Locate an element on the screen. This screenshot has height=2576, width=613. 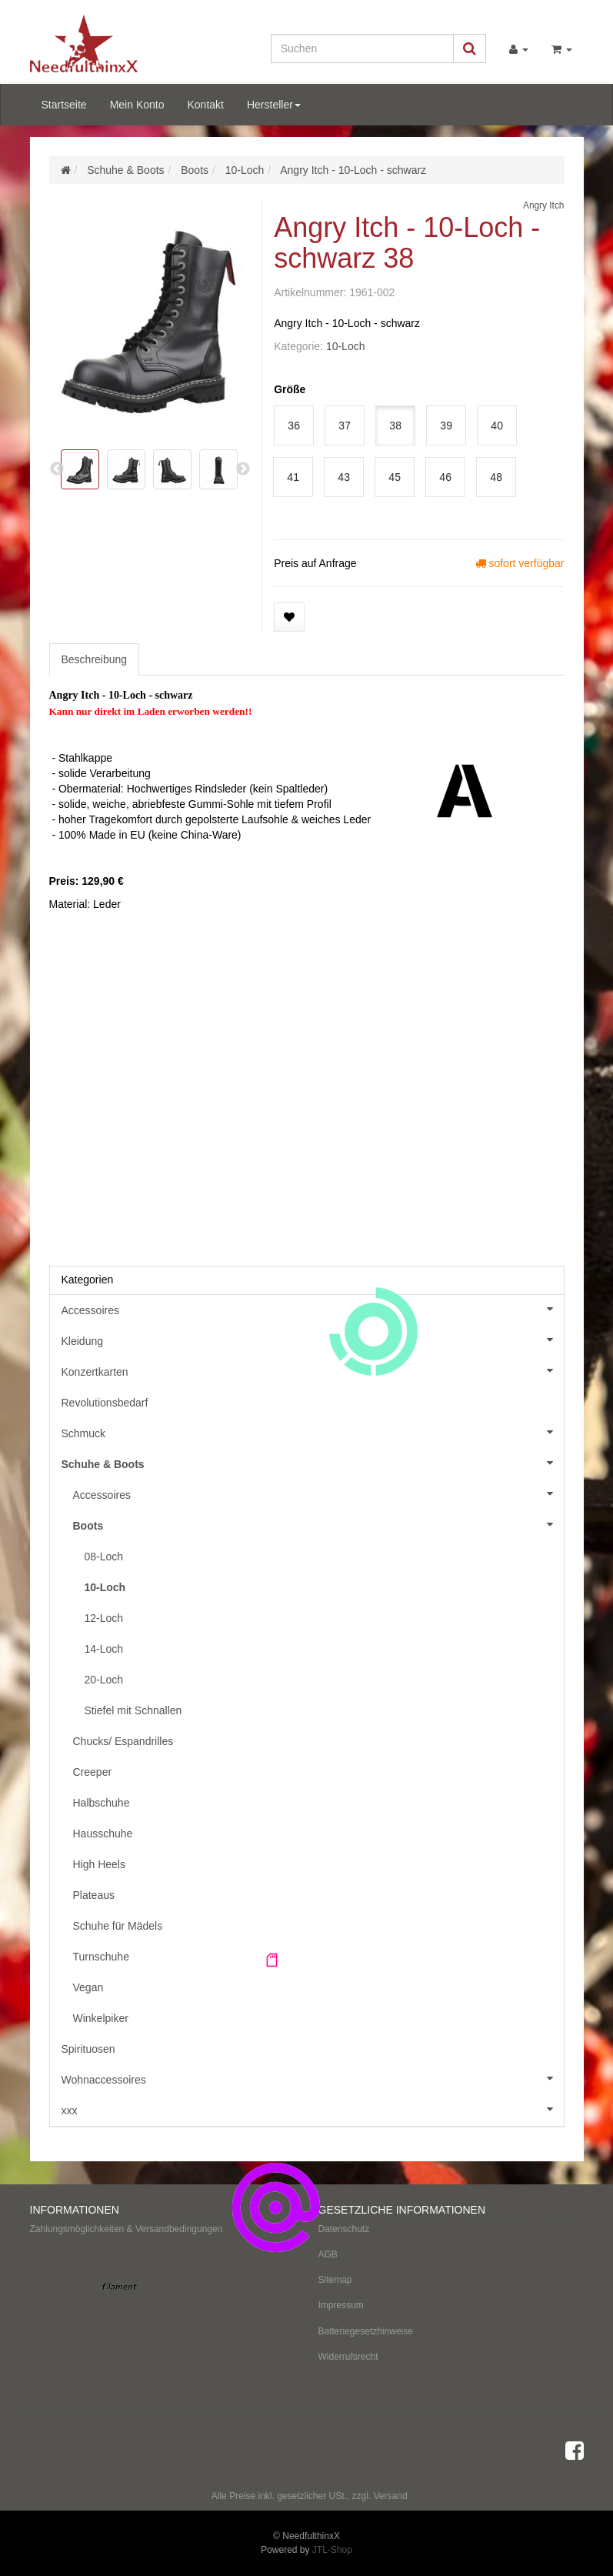
mailgun email service logo is located at coordinates (276, 2207).